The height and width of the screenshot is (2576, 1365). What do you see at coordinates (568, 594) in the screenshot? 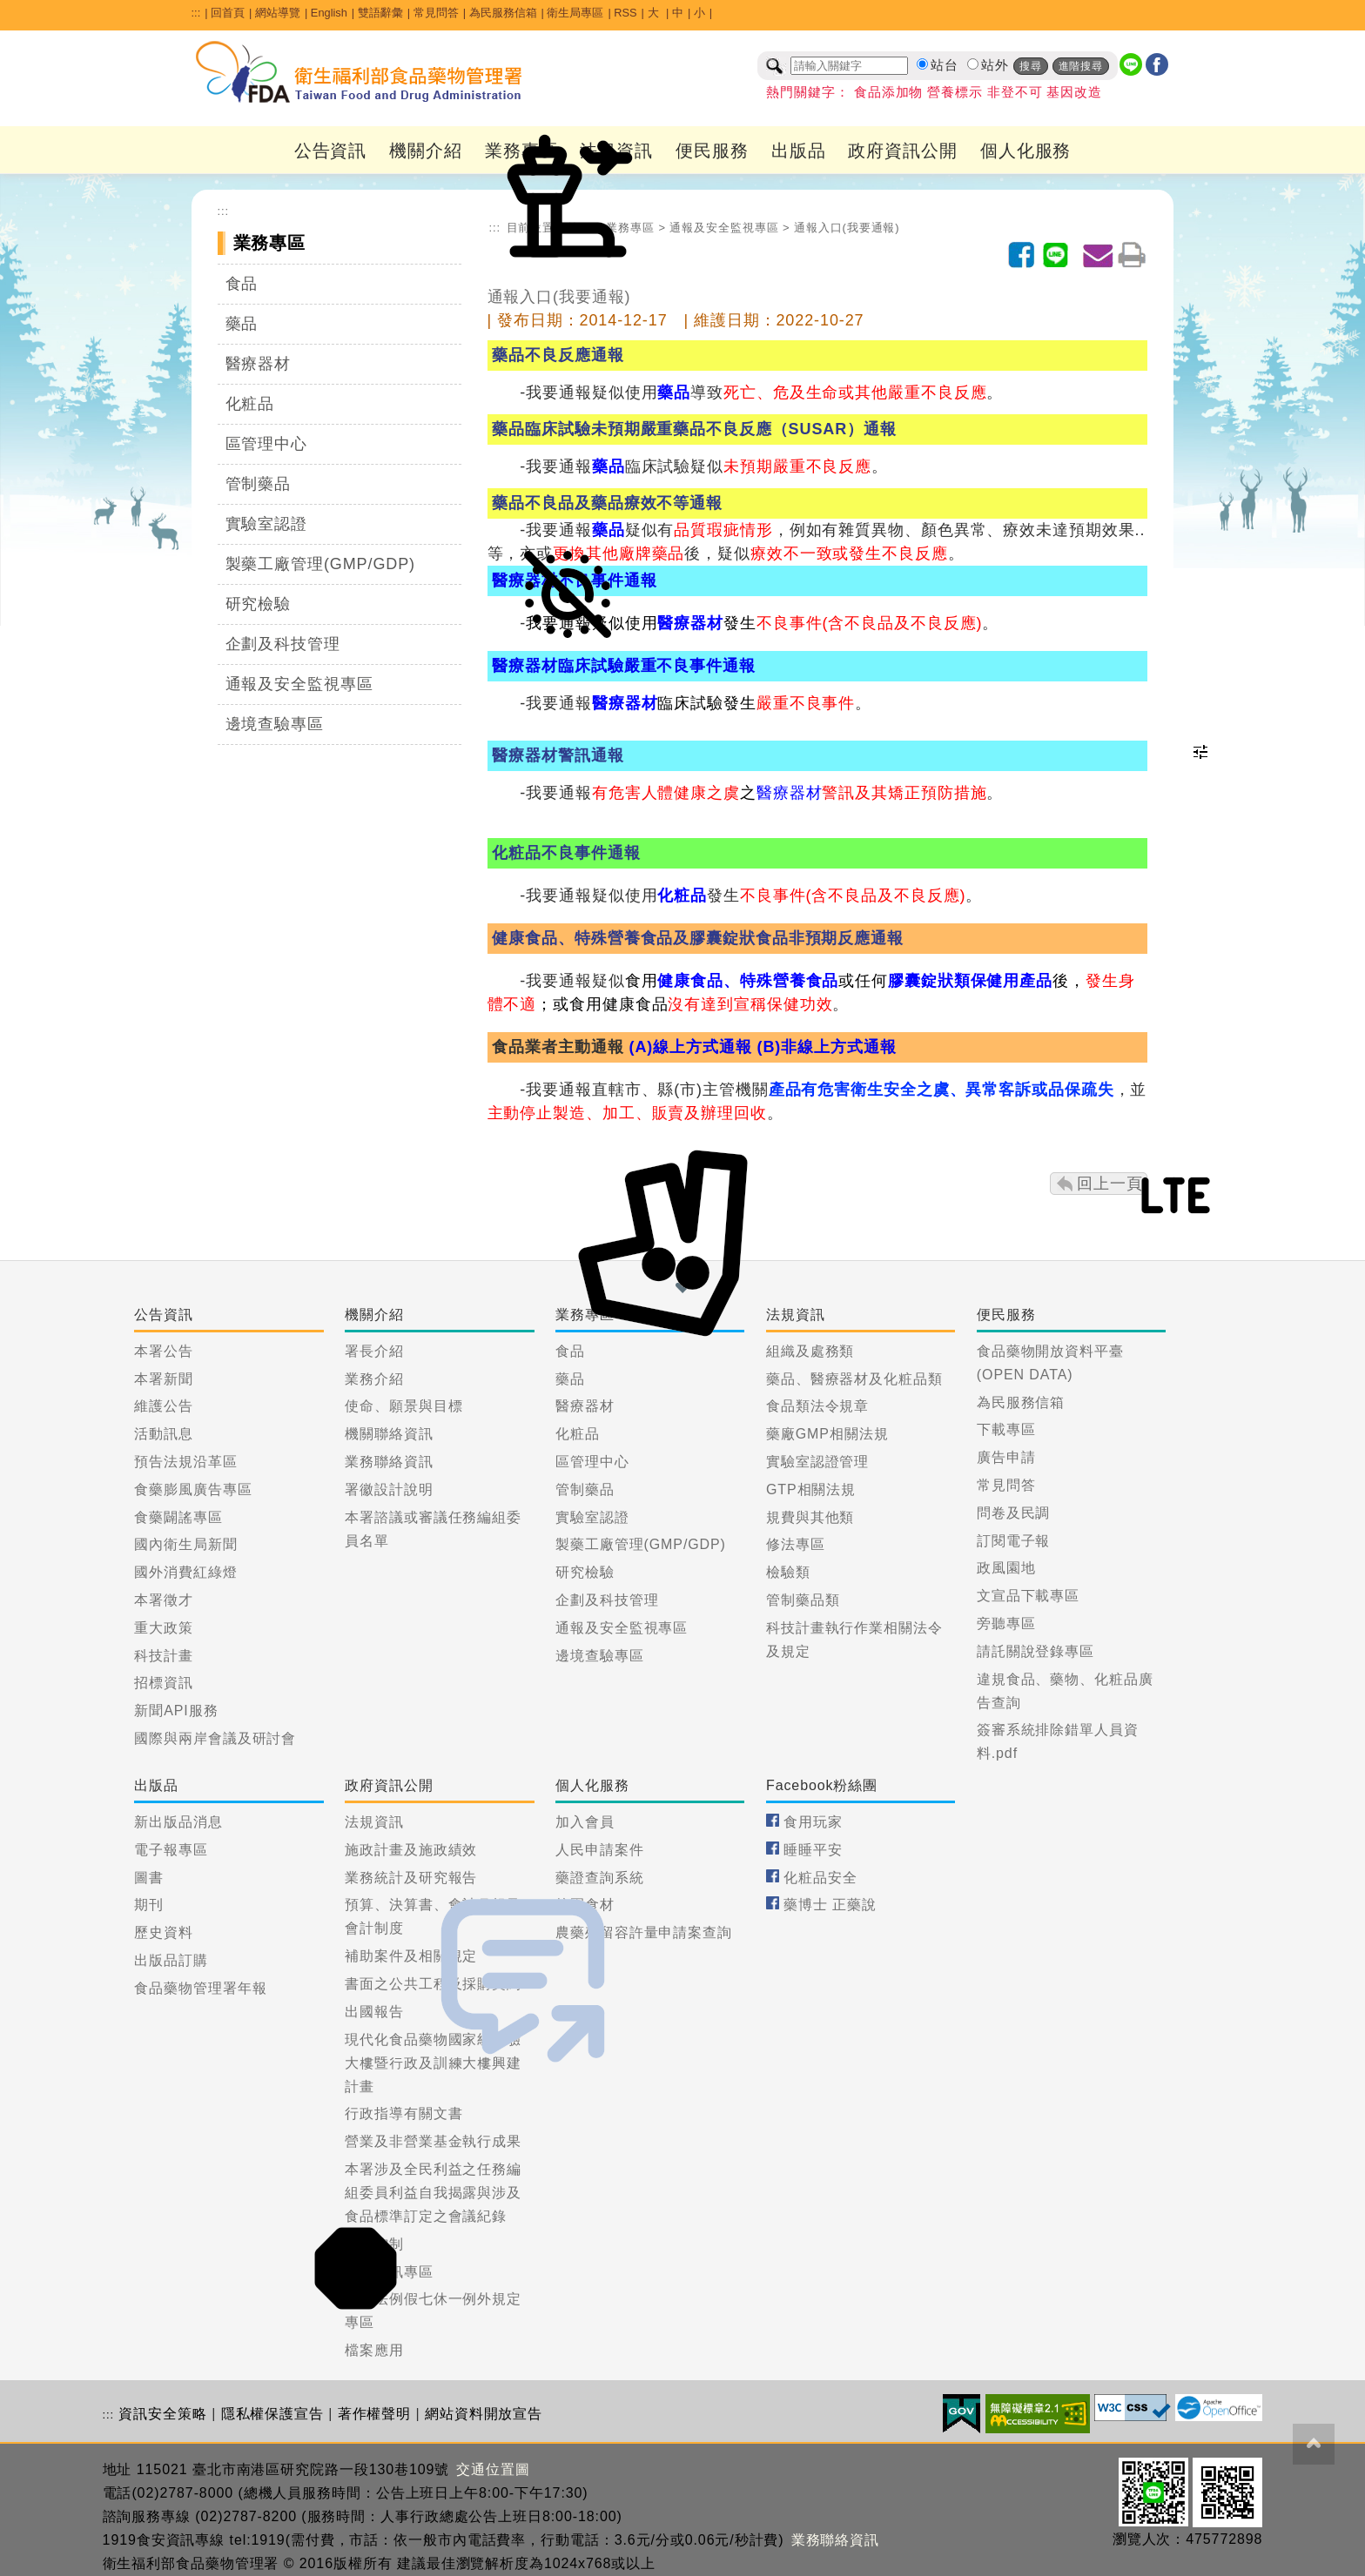
I see `disable live photo capture` at bounding box center [568, 594].